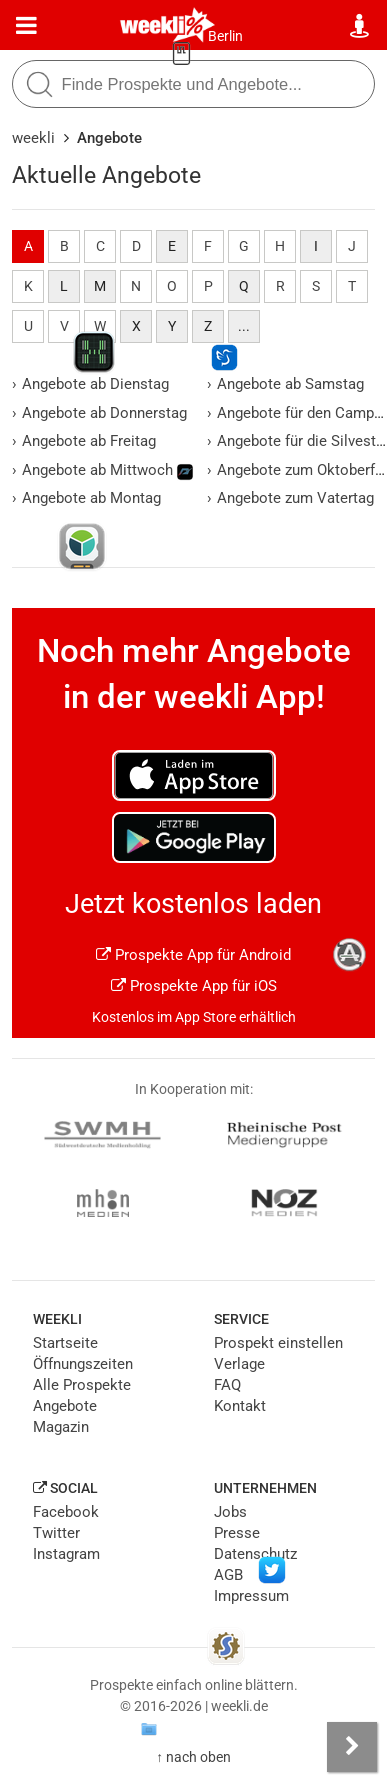 The height and width of the screenshot is (1788, 387). I want to click on authenticate using a smartcard, so click(181, 53).